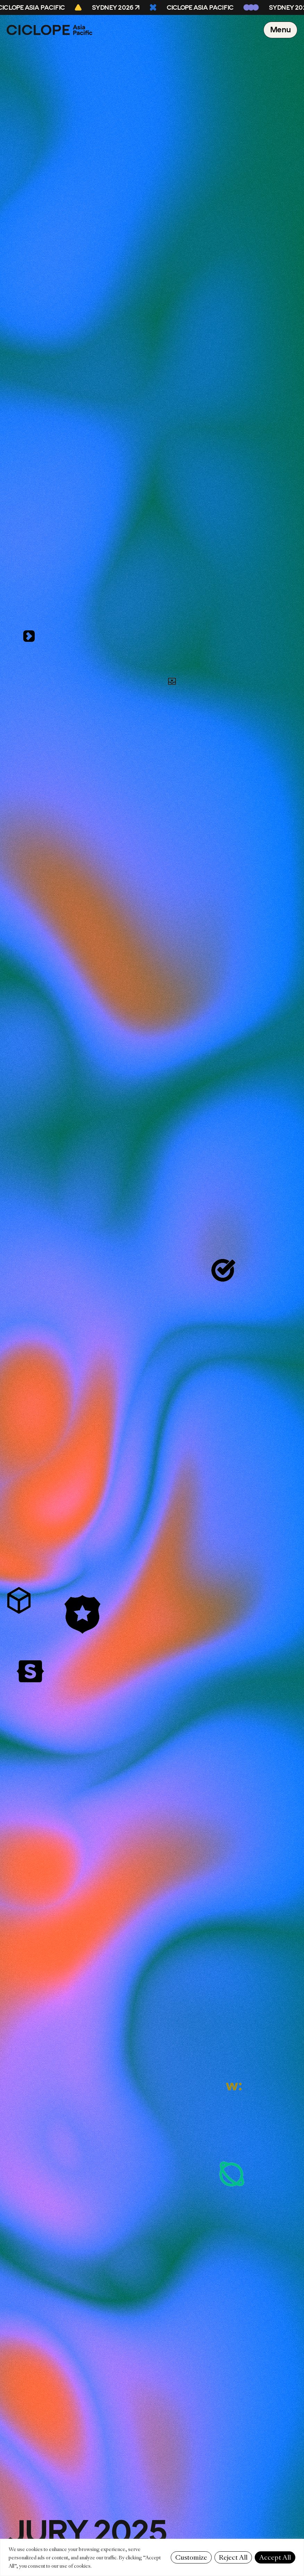 This screenshot has height=2576, width=304. I want to click on import files or data into the application, so click(172, 681).